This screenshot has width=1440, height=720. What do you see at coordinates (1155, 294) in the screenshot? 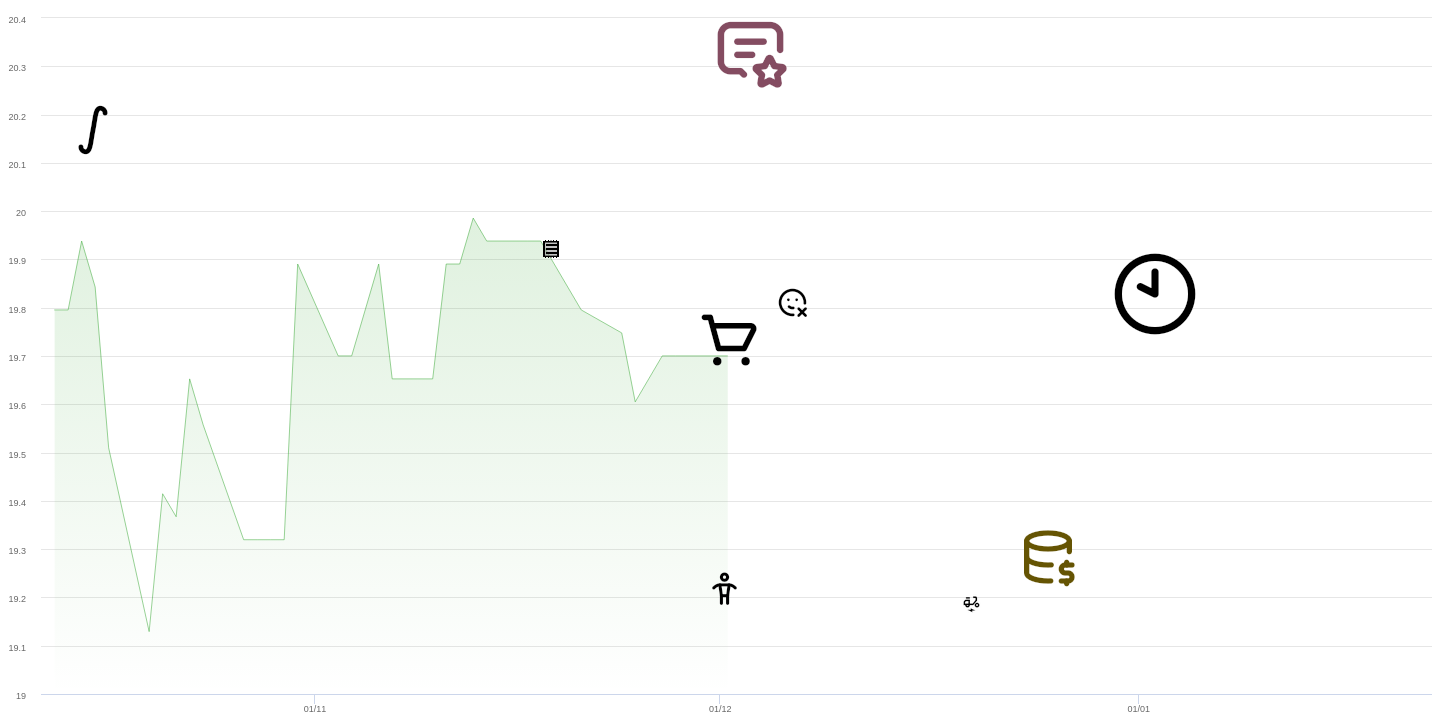
I see `indicates the current time is 10 o'clock` at bounding box center [1155, 294].